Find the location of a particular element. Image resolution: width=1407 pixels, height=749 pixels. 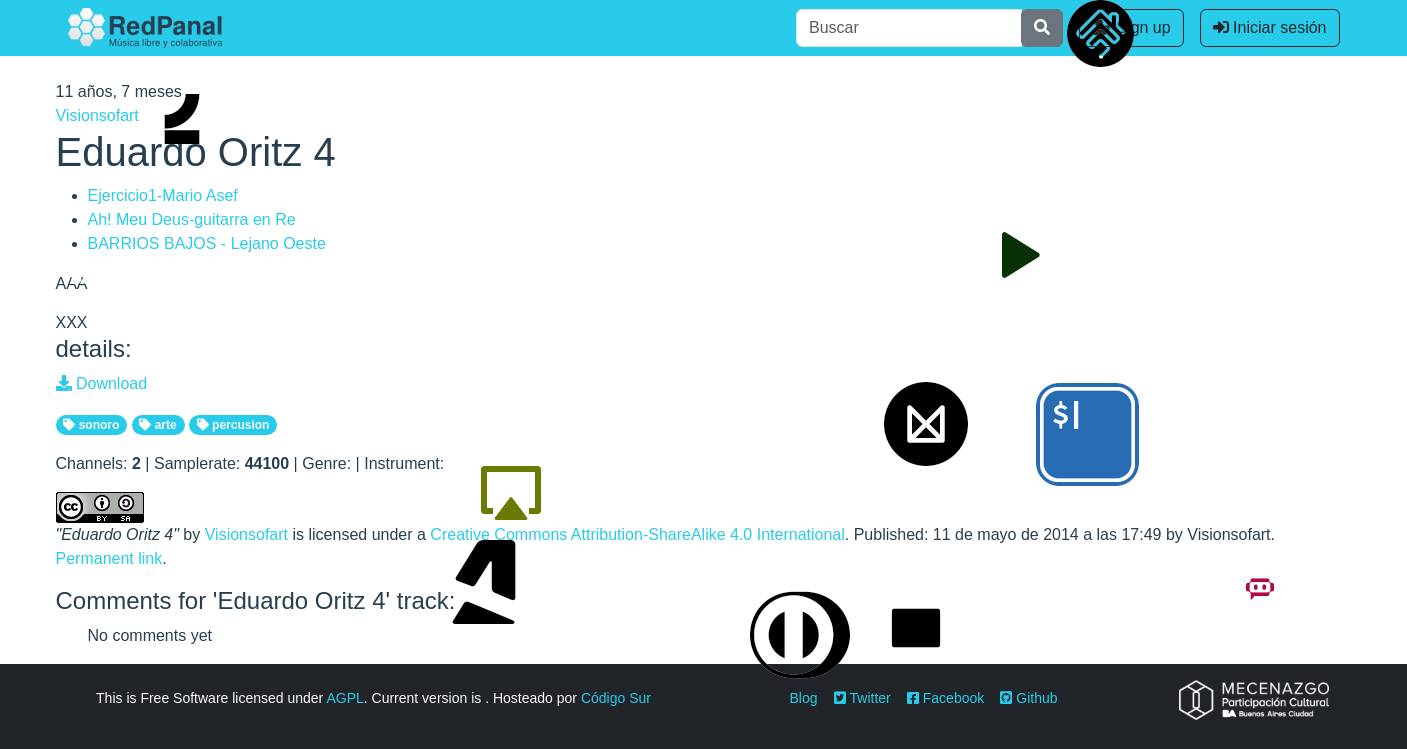

select a rectangular shape tool is located at coordinates (916, 628).